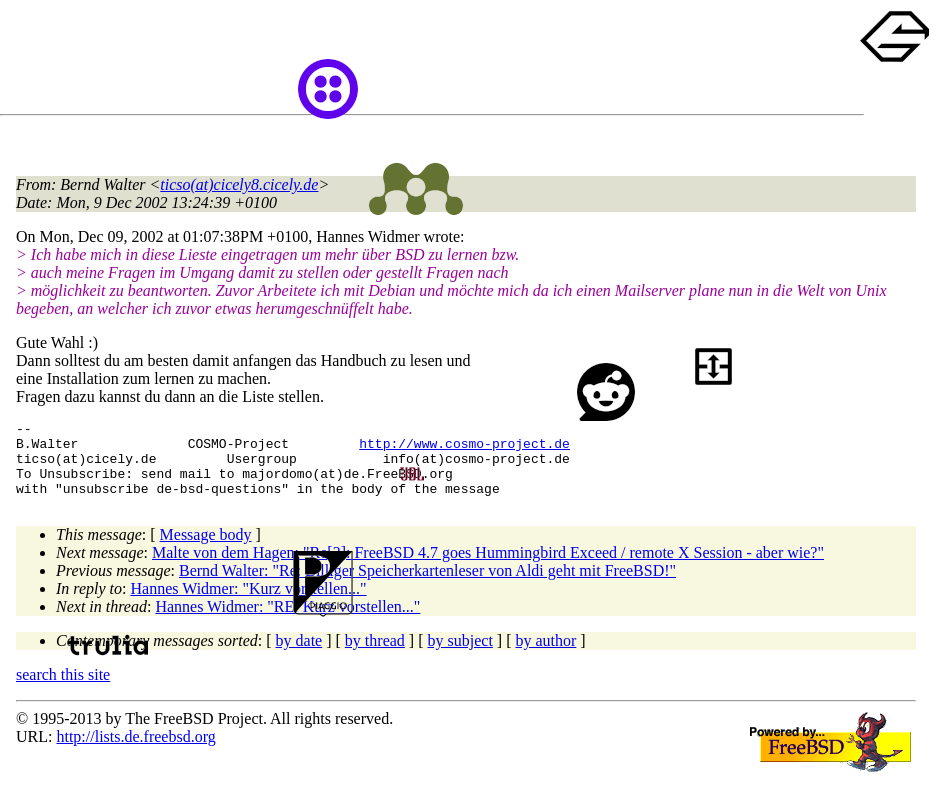  What do you see at coordinates (323, 584) in the screenshot?
I see `Piaggio Group company logo` at bounding box center [323, 584].